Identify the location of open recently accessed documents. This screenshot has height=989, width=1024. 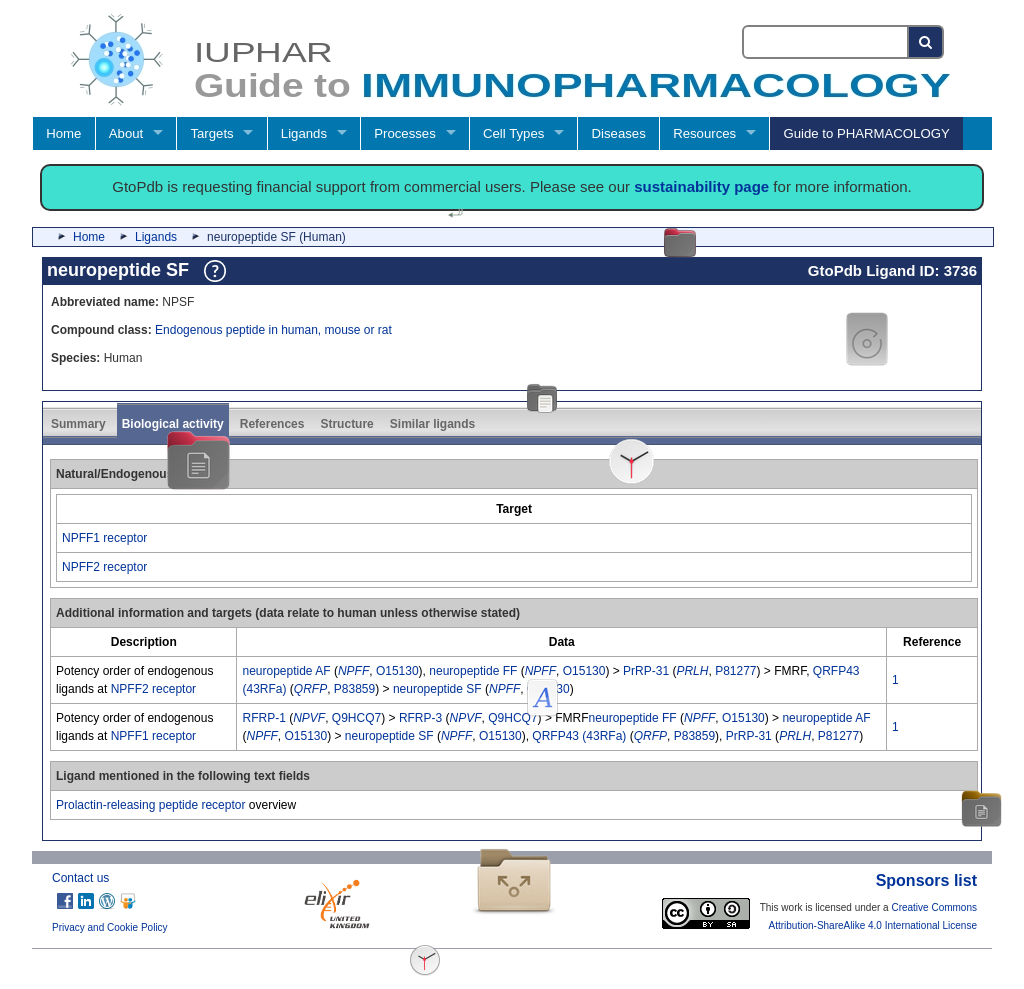
(425, 960).